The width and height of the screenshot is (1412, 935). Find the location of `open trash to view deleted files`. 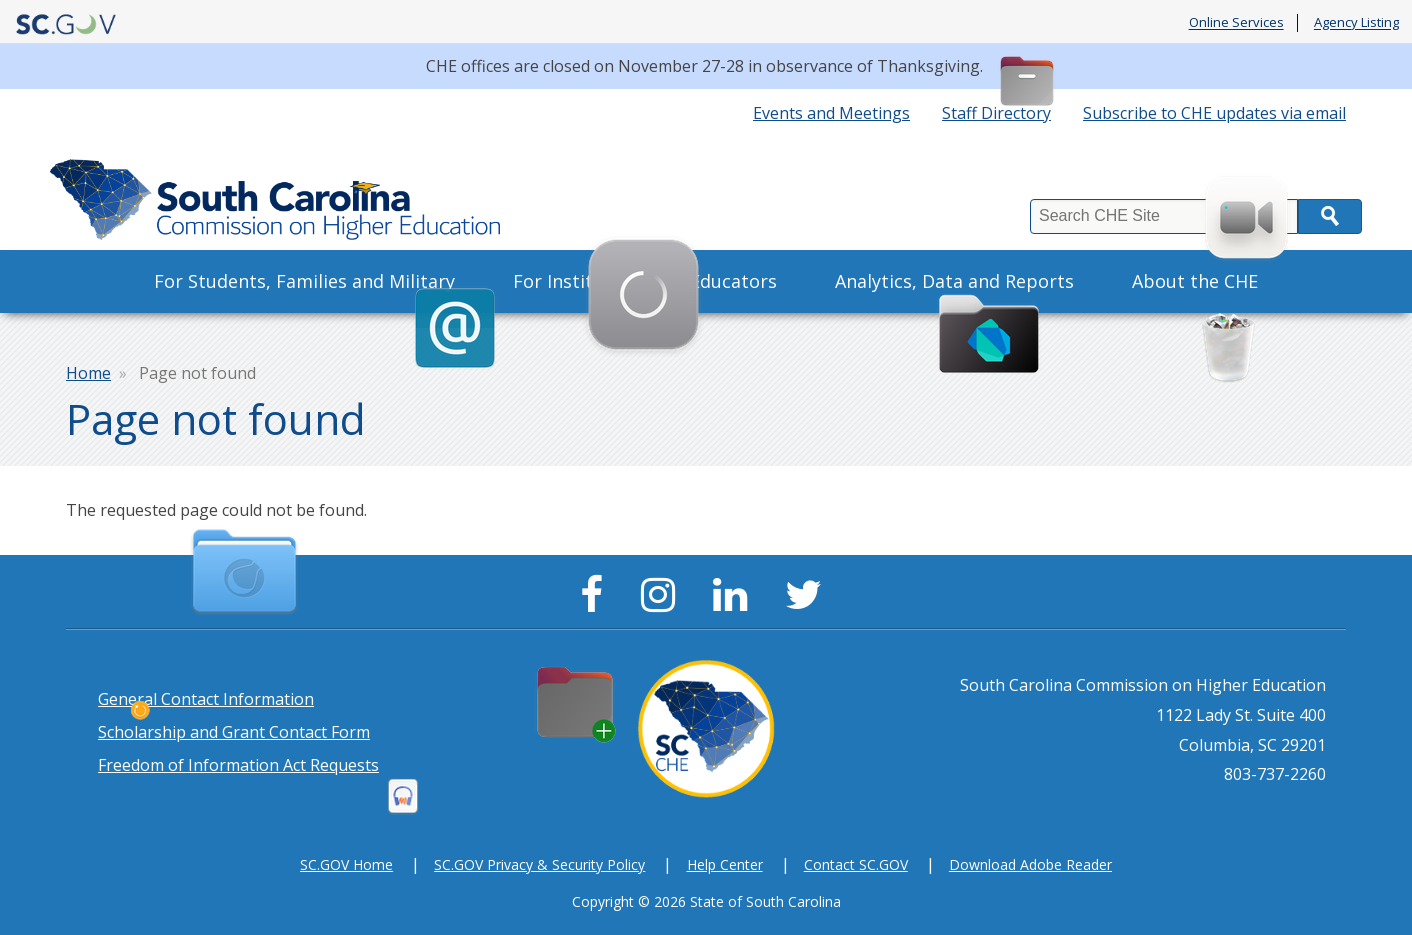

open trash to view deleted files is located at coordinates (1228, 348).